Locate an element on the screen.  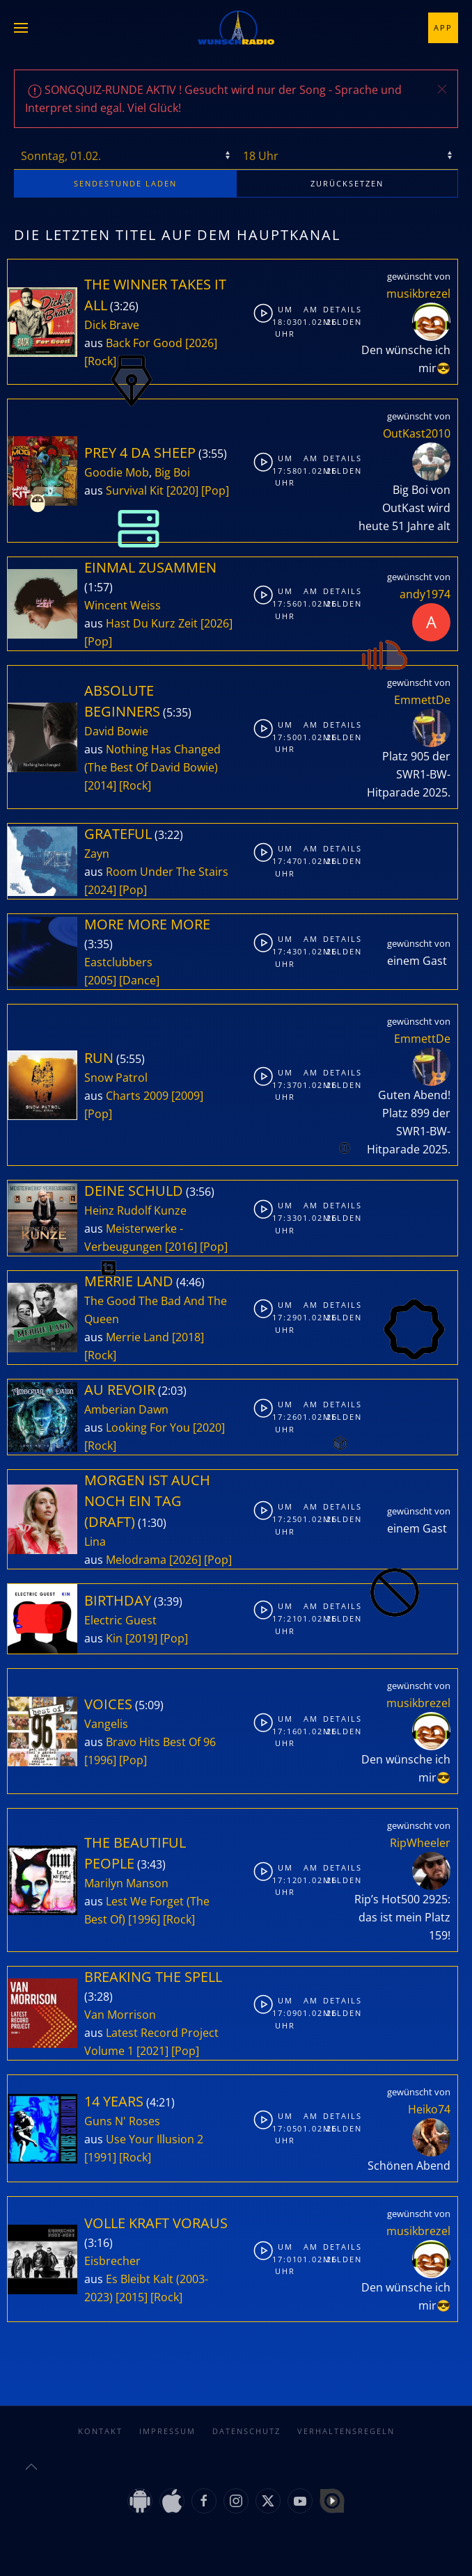
indicates a blocked or prohibited action is located at coordinates (395, 1592).